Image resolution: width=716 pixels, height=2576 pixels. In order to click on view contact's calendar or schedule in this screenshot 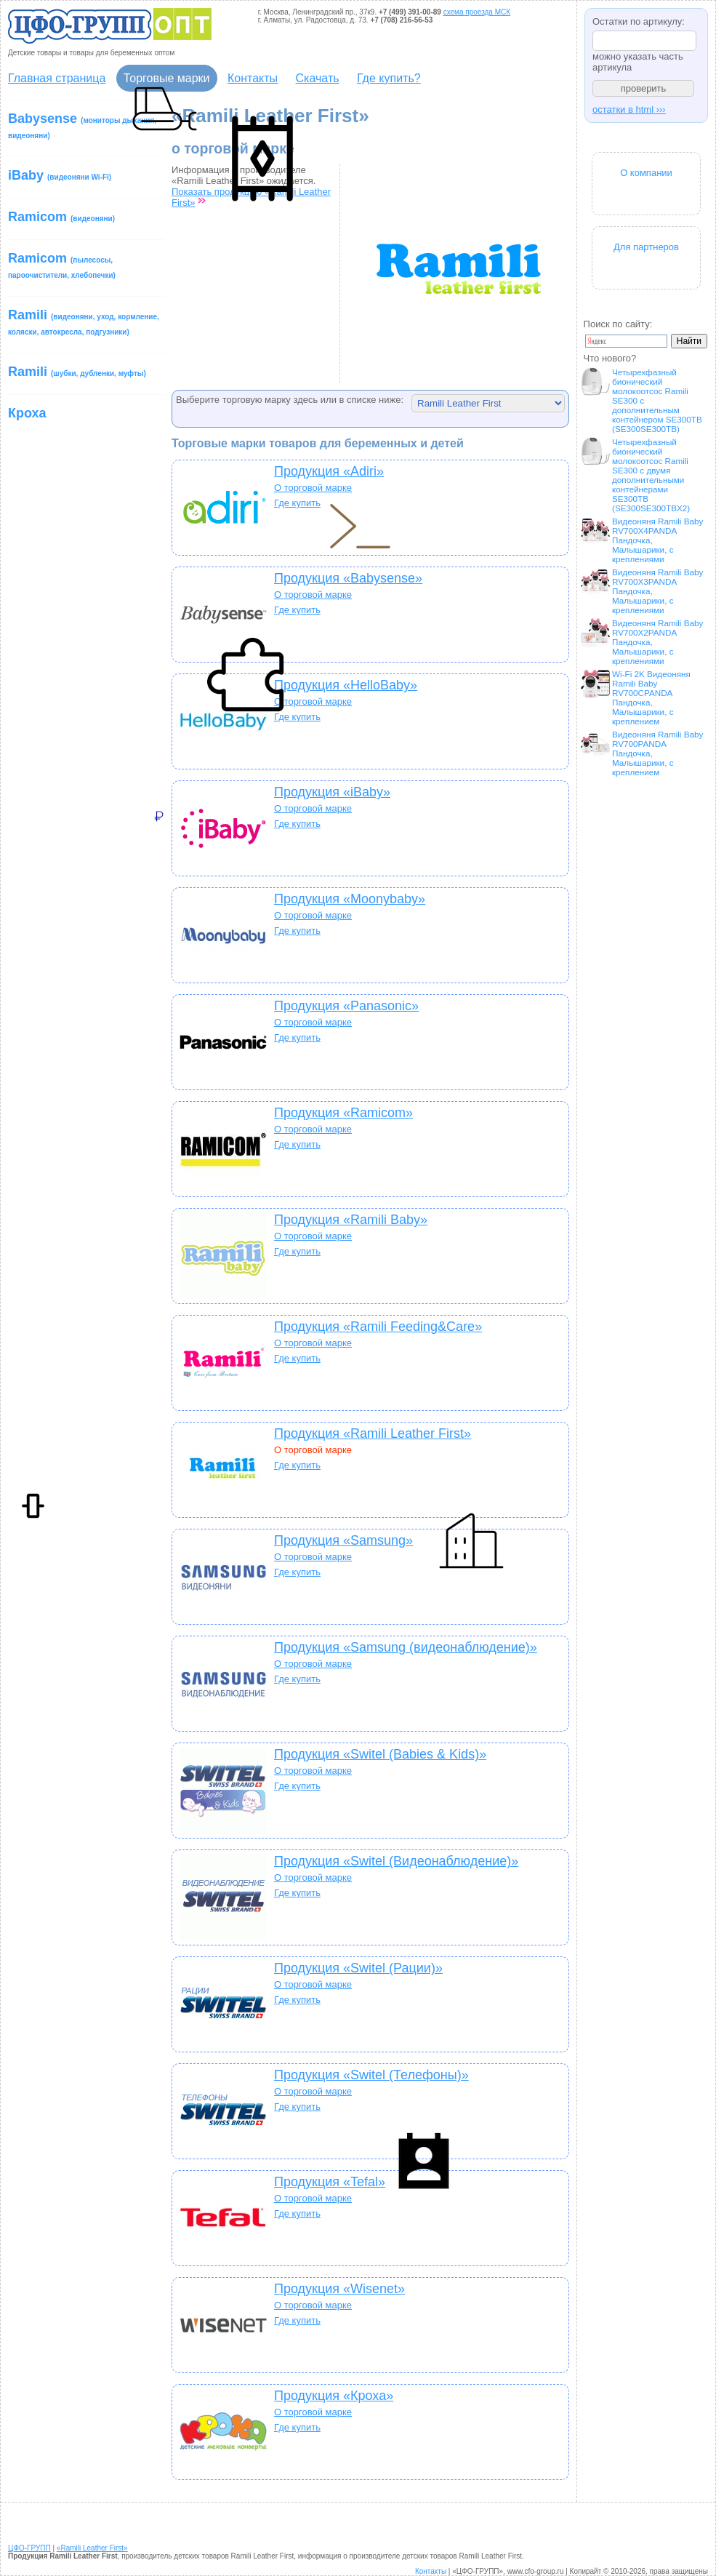, I will do `click(424, 2164)`.